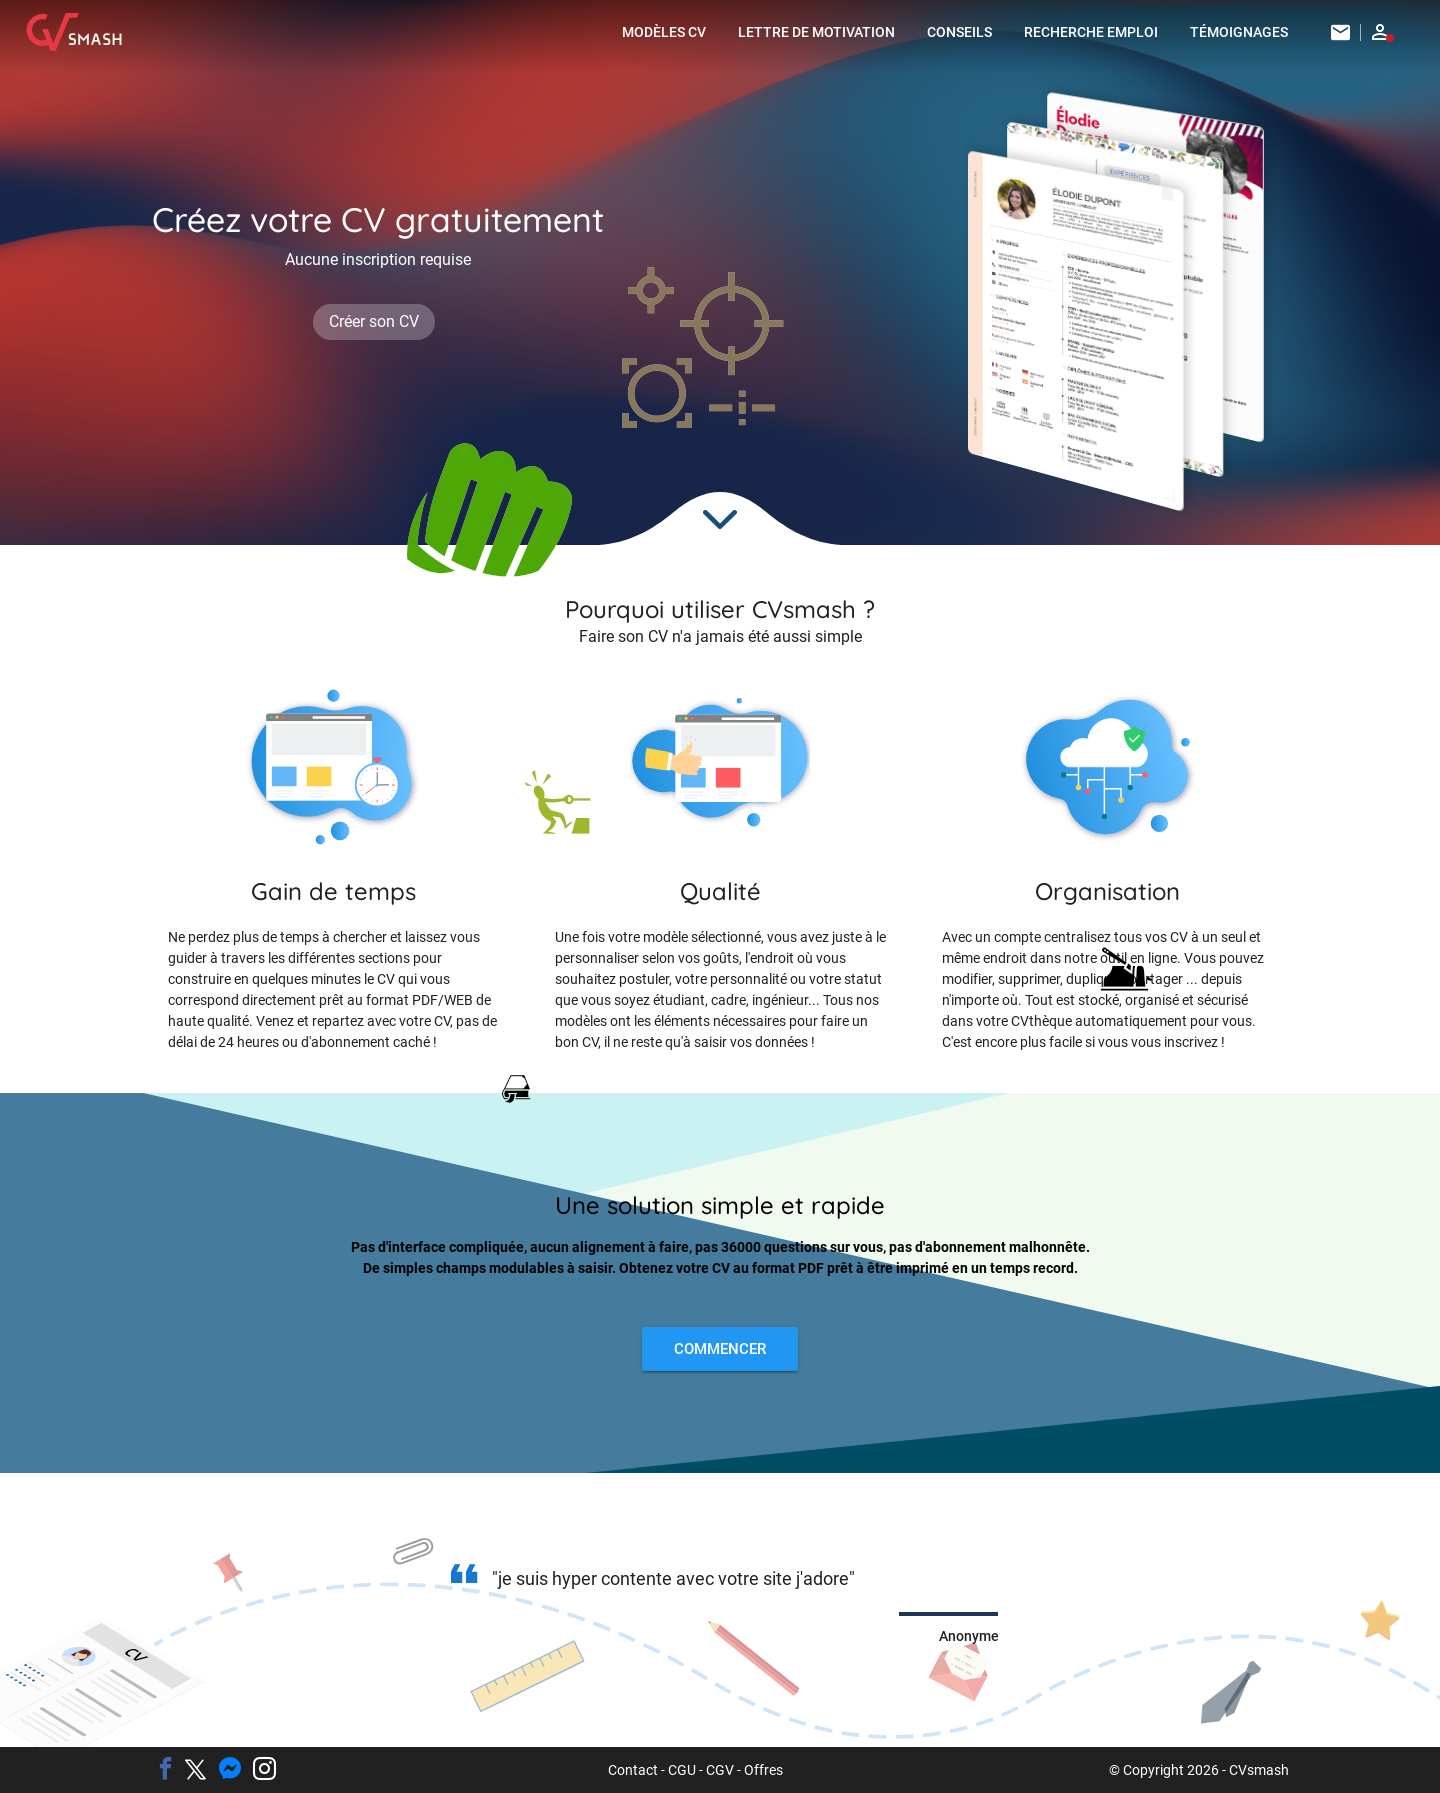 The image size is (1440, 1793). Describe the element at coordinates (698, 347) in the screenshot. I see `select multiple targets or objects` at that location.